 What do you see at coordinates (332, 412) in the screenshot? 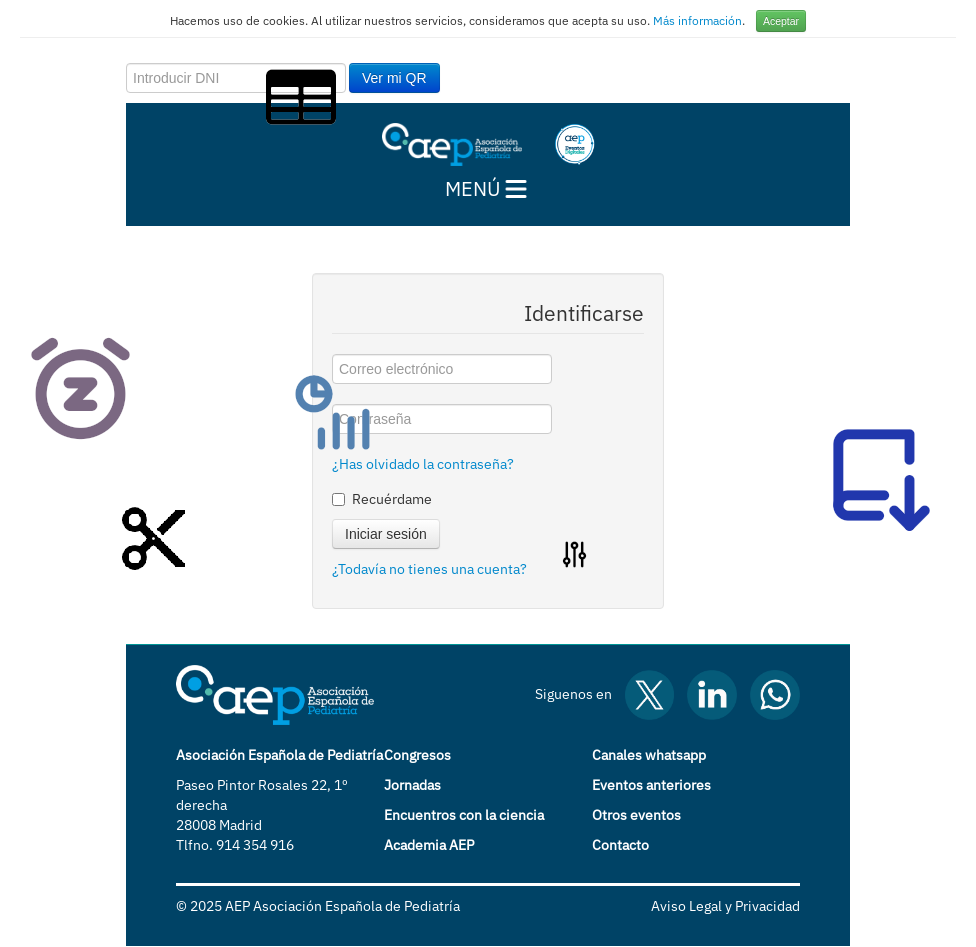
I see `view data visualization or infographic` at bounding box center [332, 412].